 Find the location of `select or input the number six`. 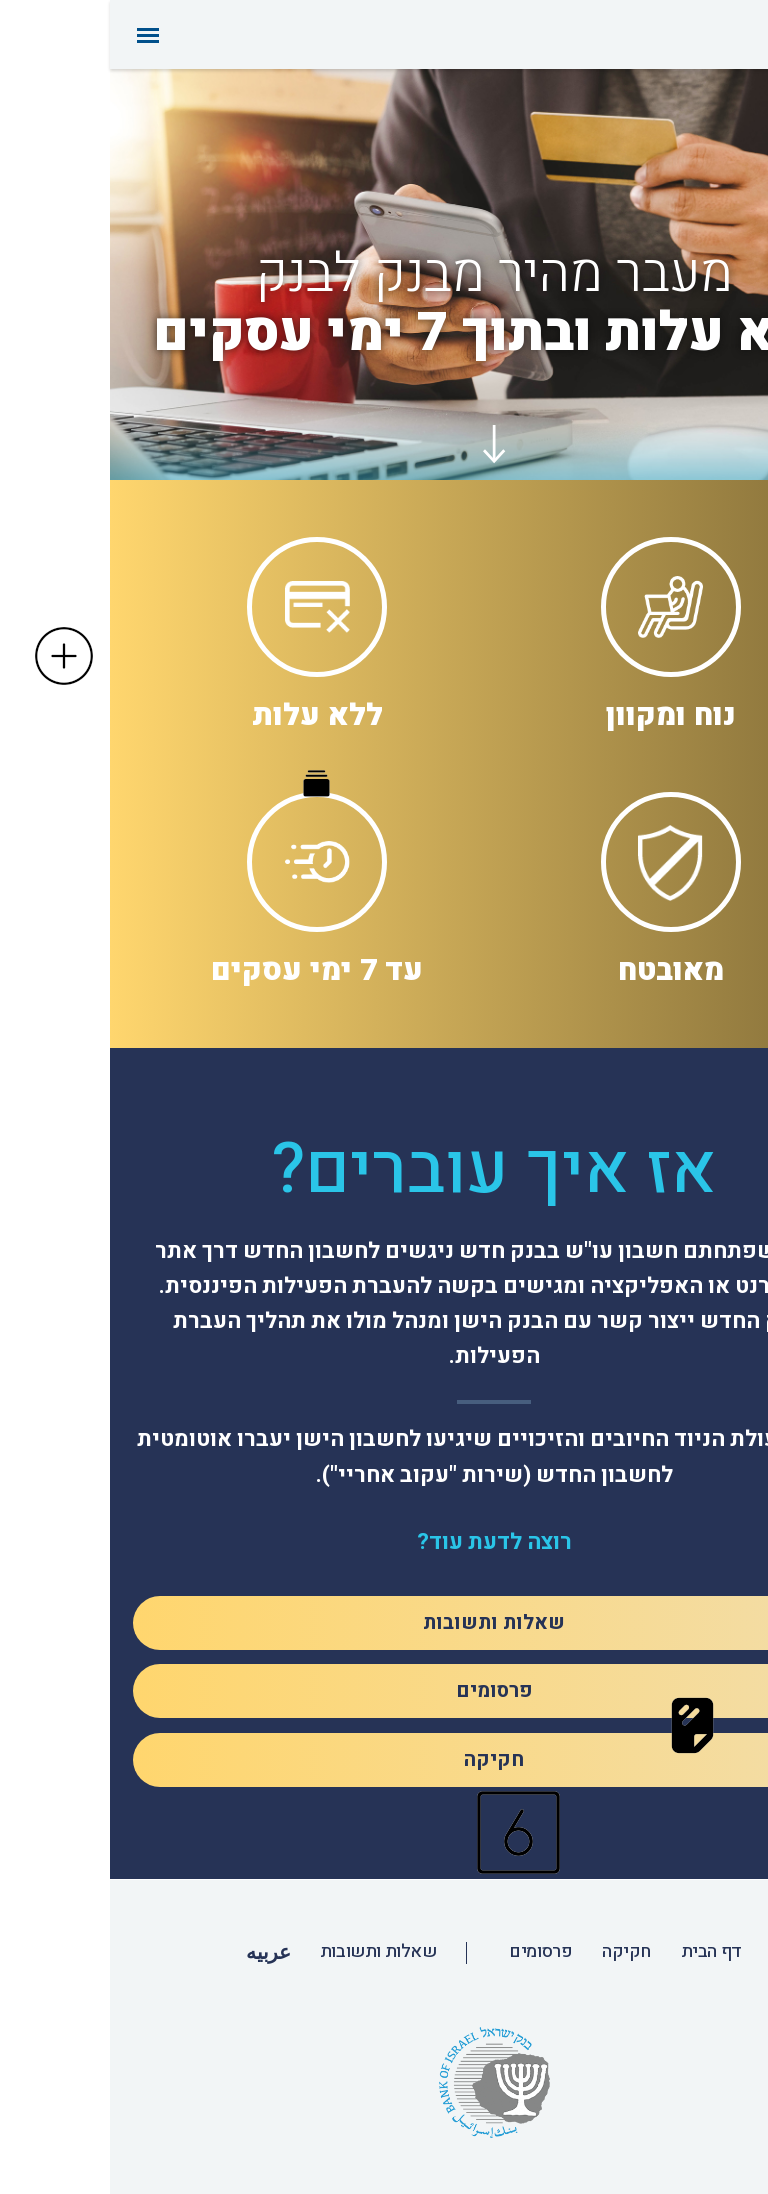

select or input the number six is located at coordinates (518, 1832).